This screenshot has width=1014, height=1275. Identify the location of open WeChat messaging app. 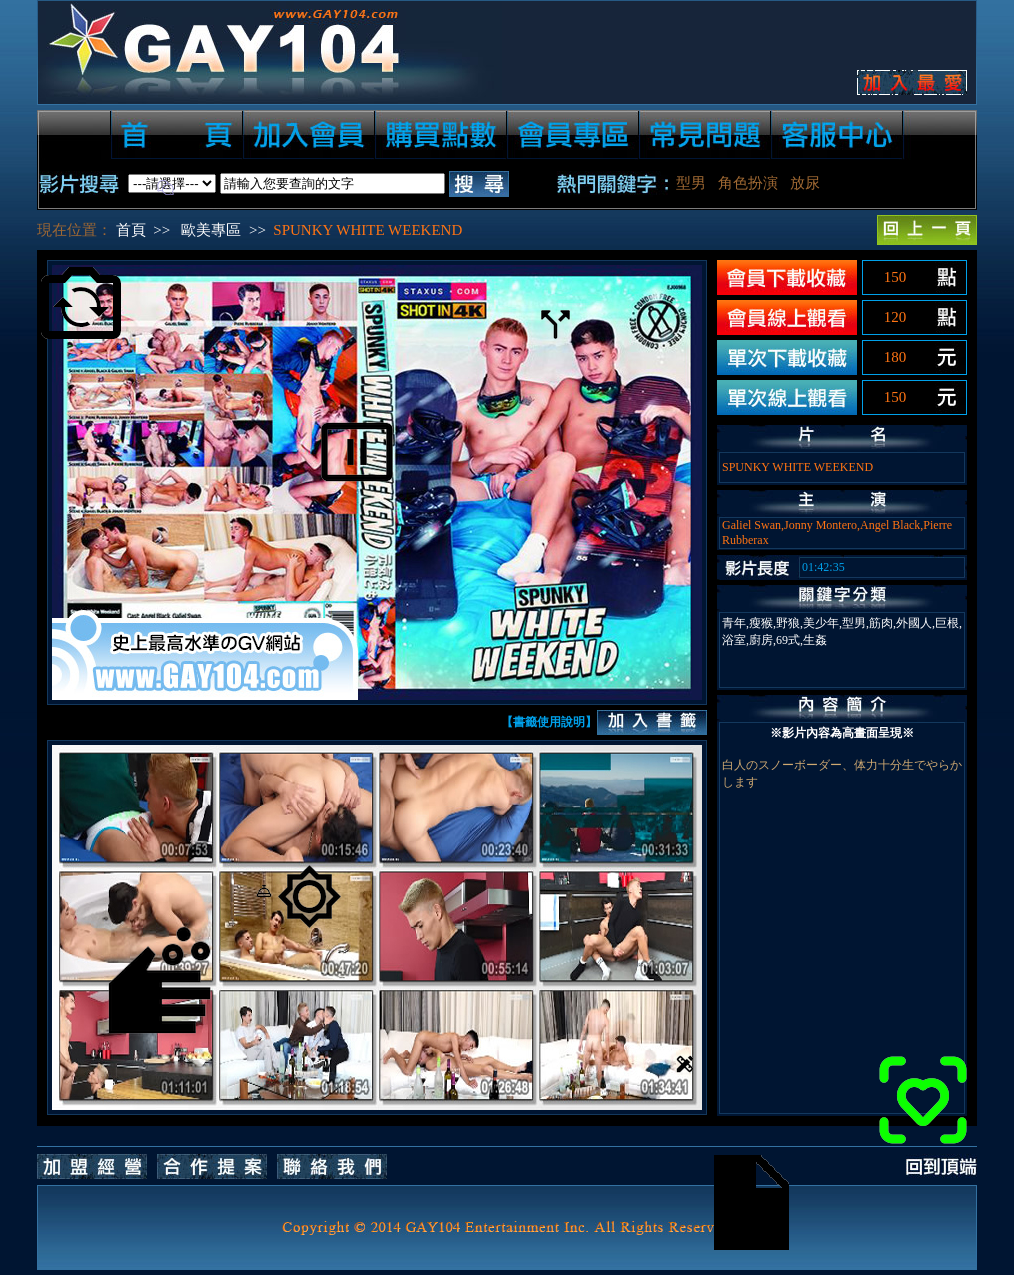
(165, 187).